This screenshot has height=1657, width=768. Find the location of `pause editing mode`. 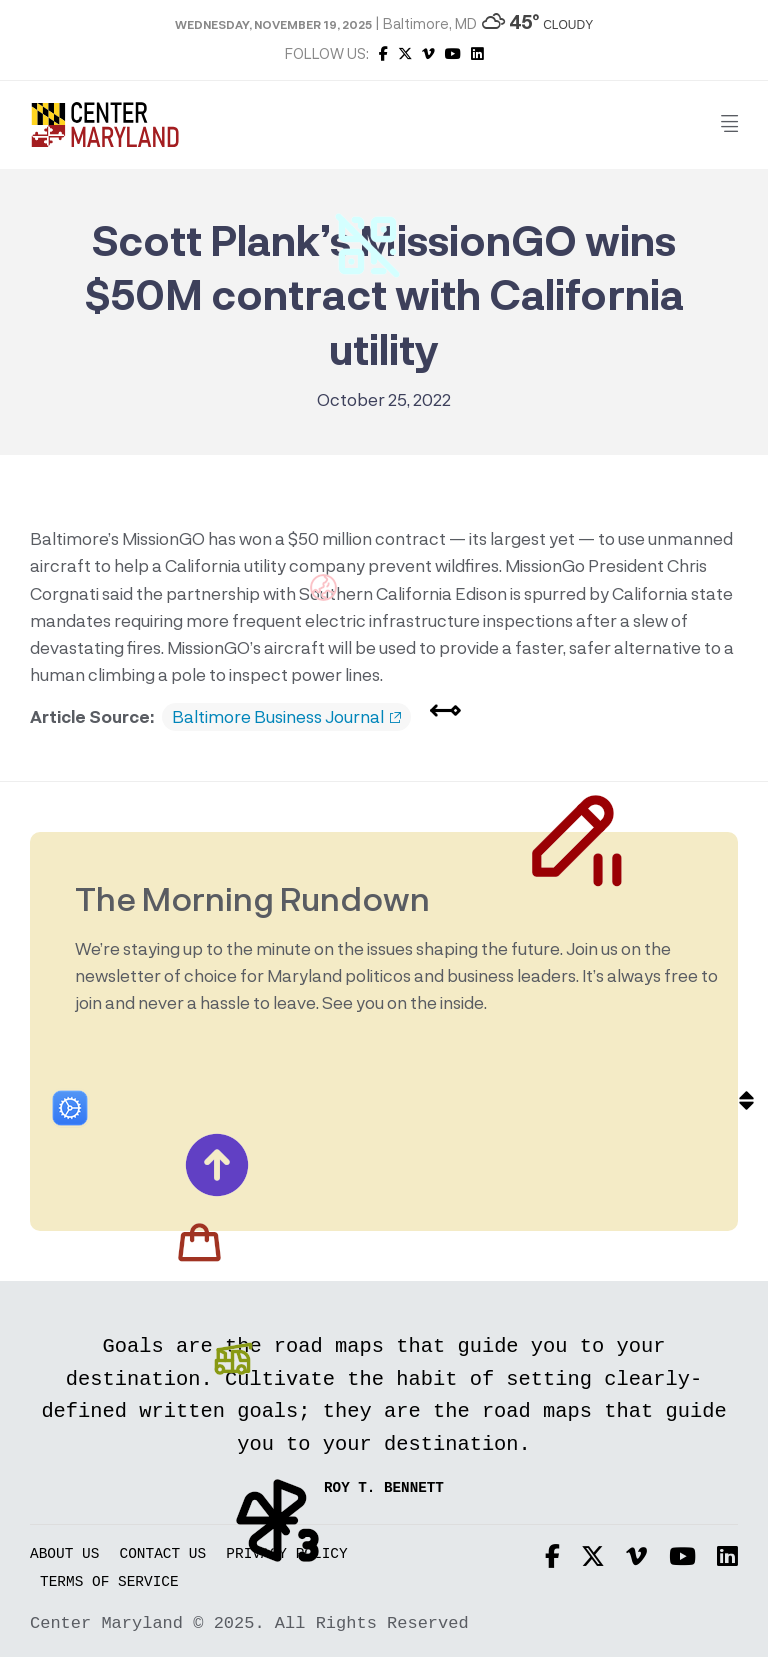

pause editing mode is located at coordinates (574, 834).